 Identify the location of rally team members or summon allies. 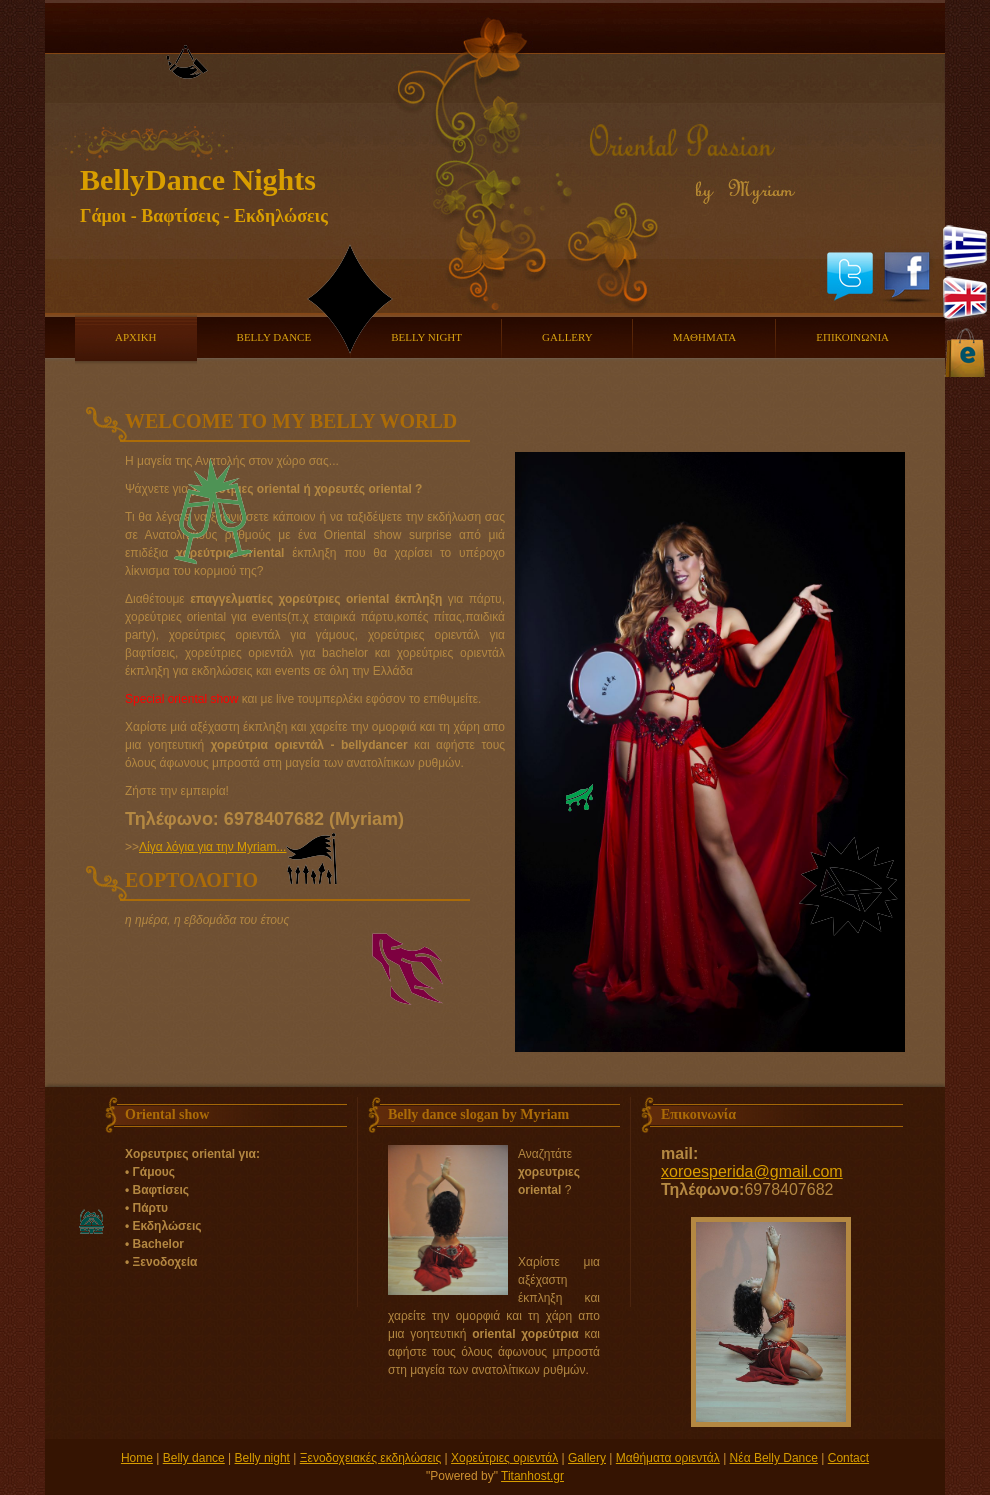
(311, 858).